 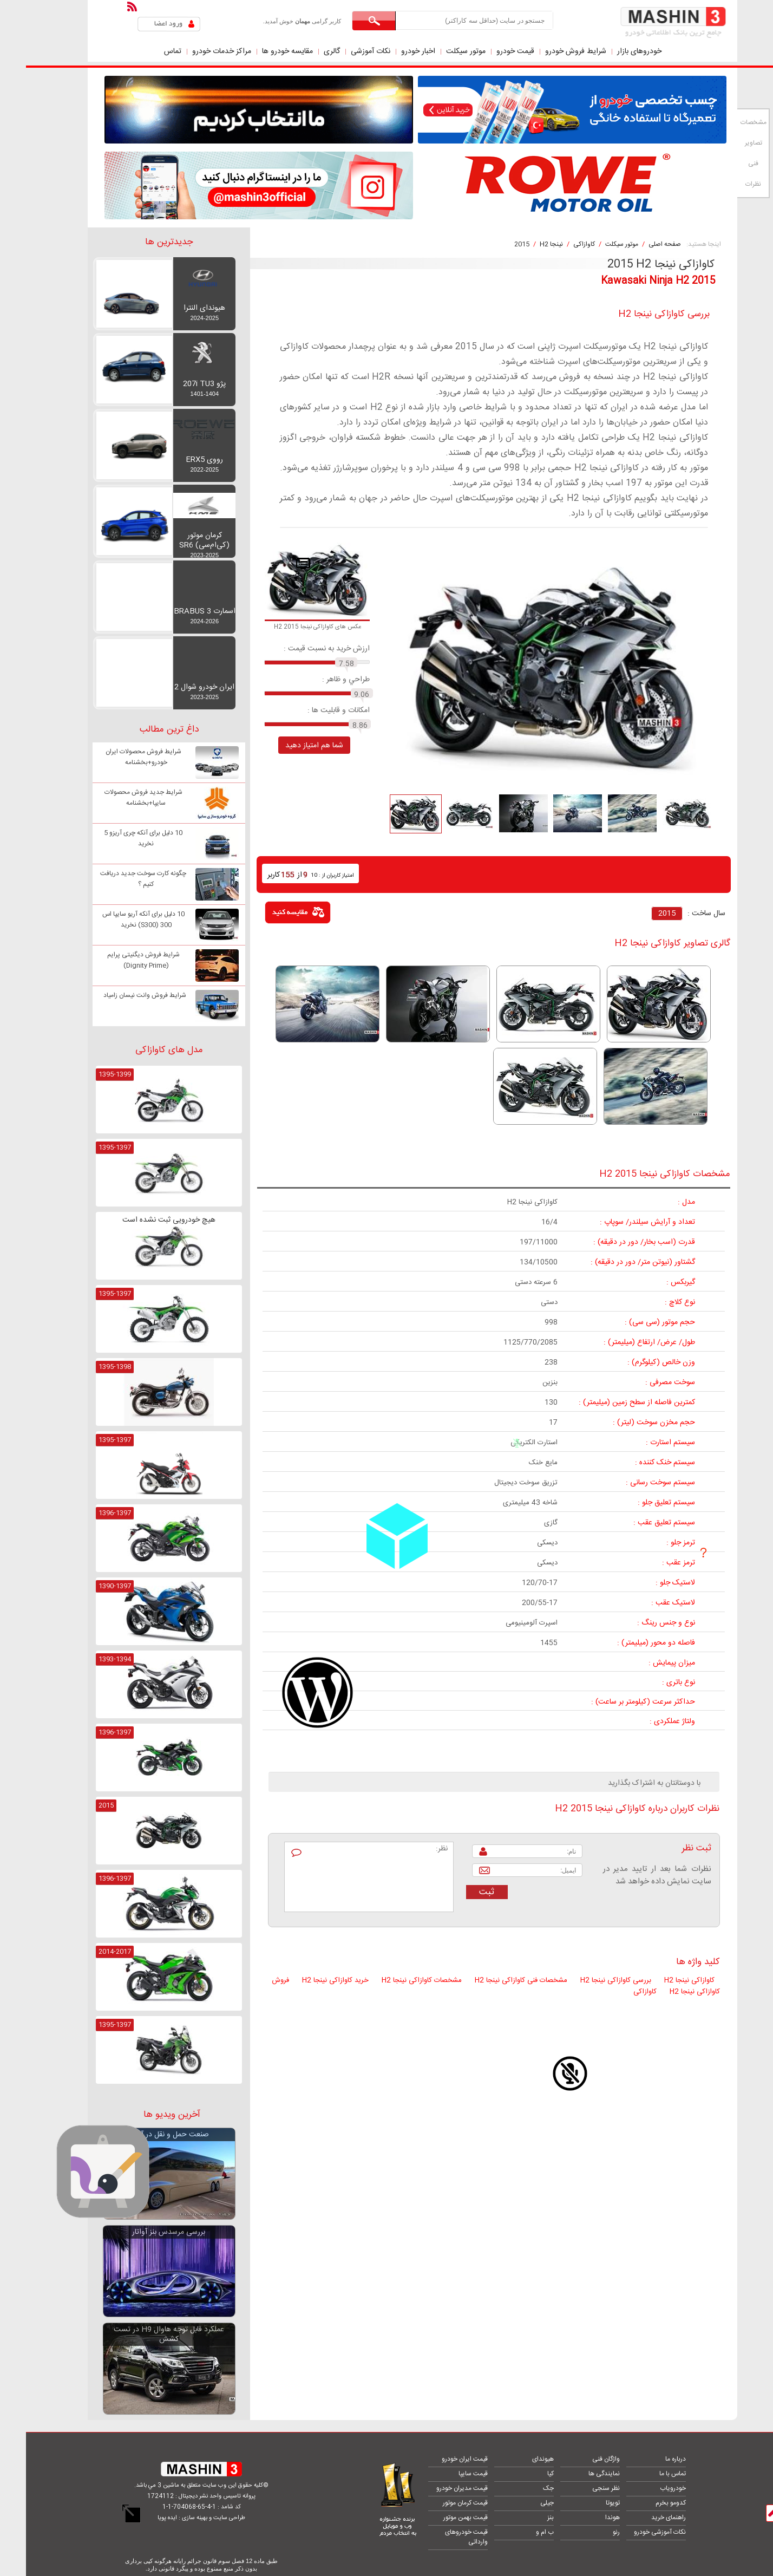 I want to click on mute your microphone, so click(x=517, y=1443).